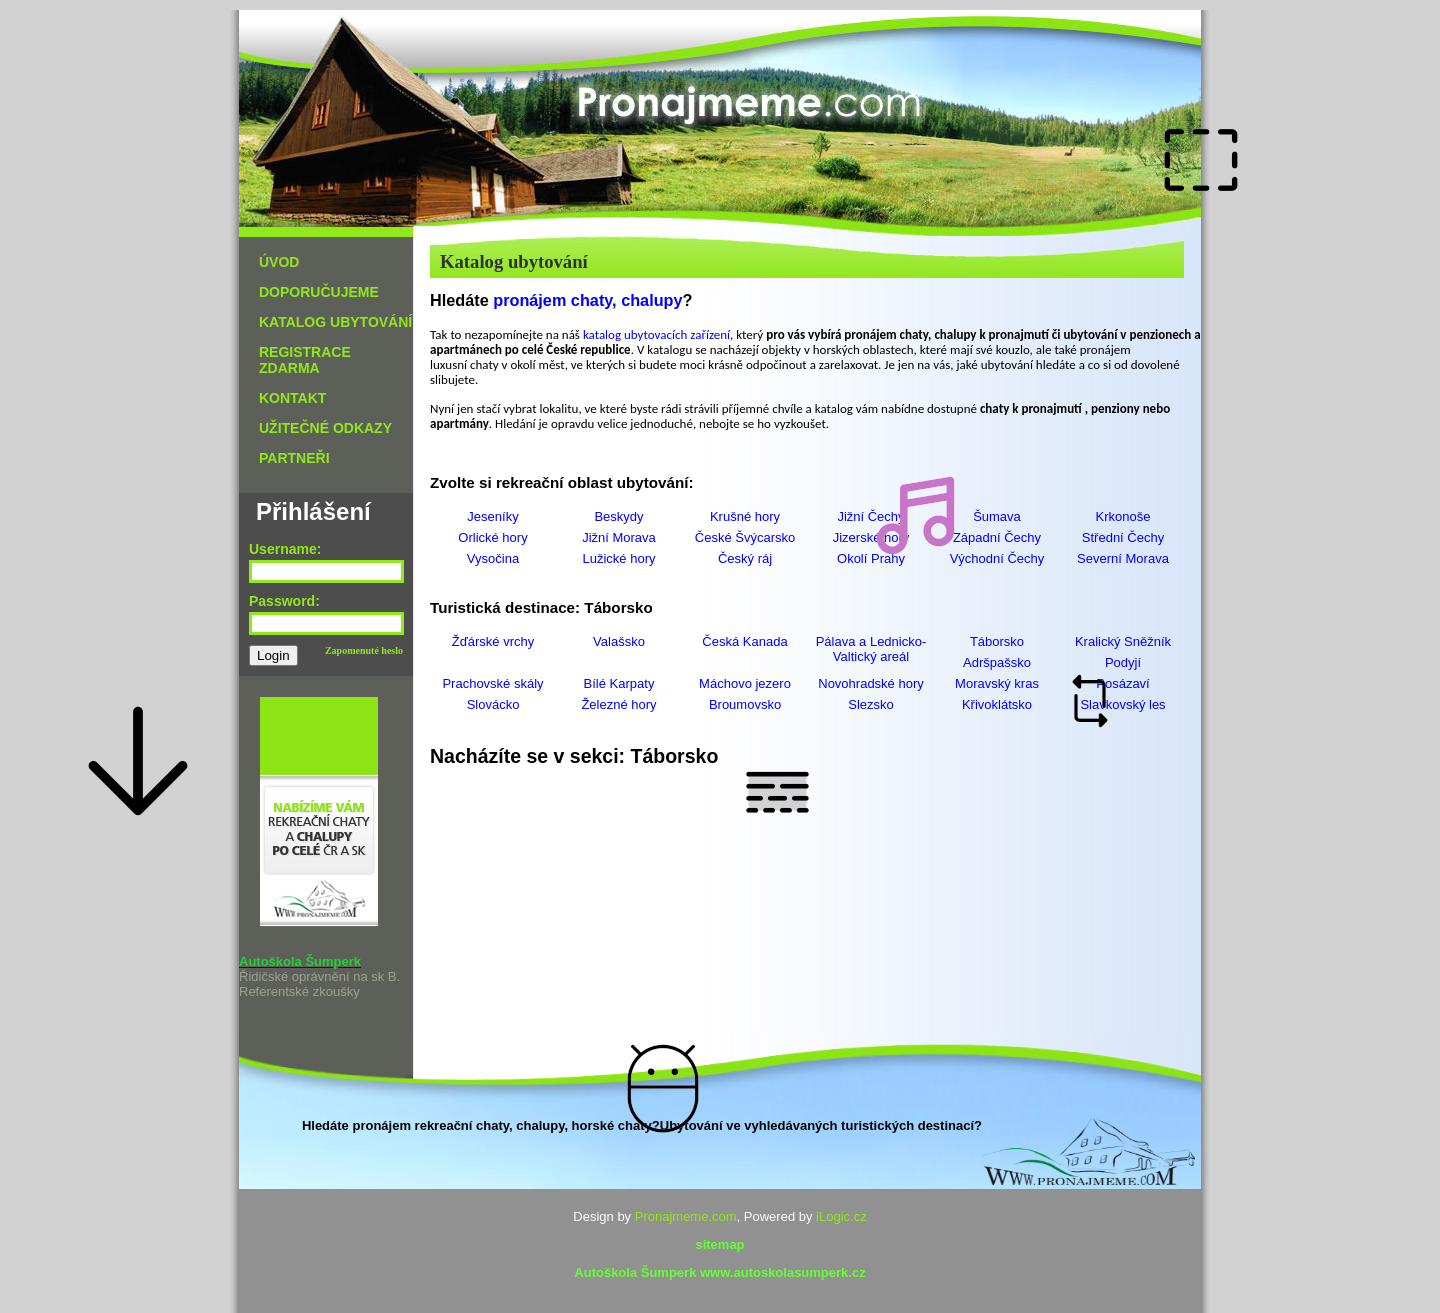  What do you see at coordinates (1090, 701) in the screenshot?
I see `rotate device orientation` at bounding box center [1090, 701].